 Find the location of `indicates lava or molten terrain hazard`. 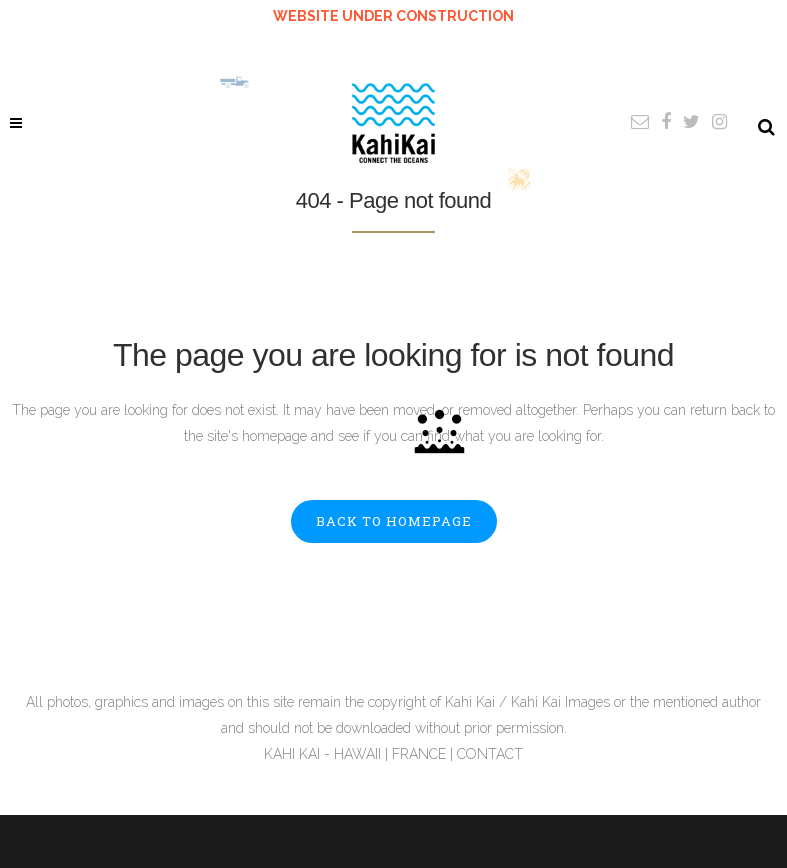

indicates lava or molten terrain hazard is located at coordinates (439, 431).